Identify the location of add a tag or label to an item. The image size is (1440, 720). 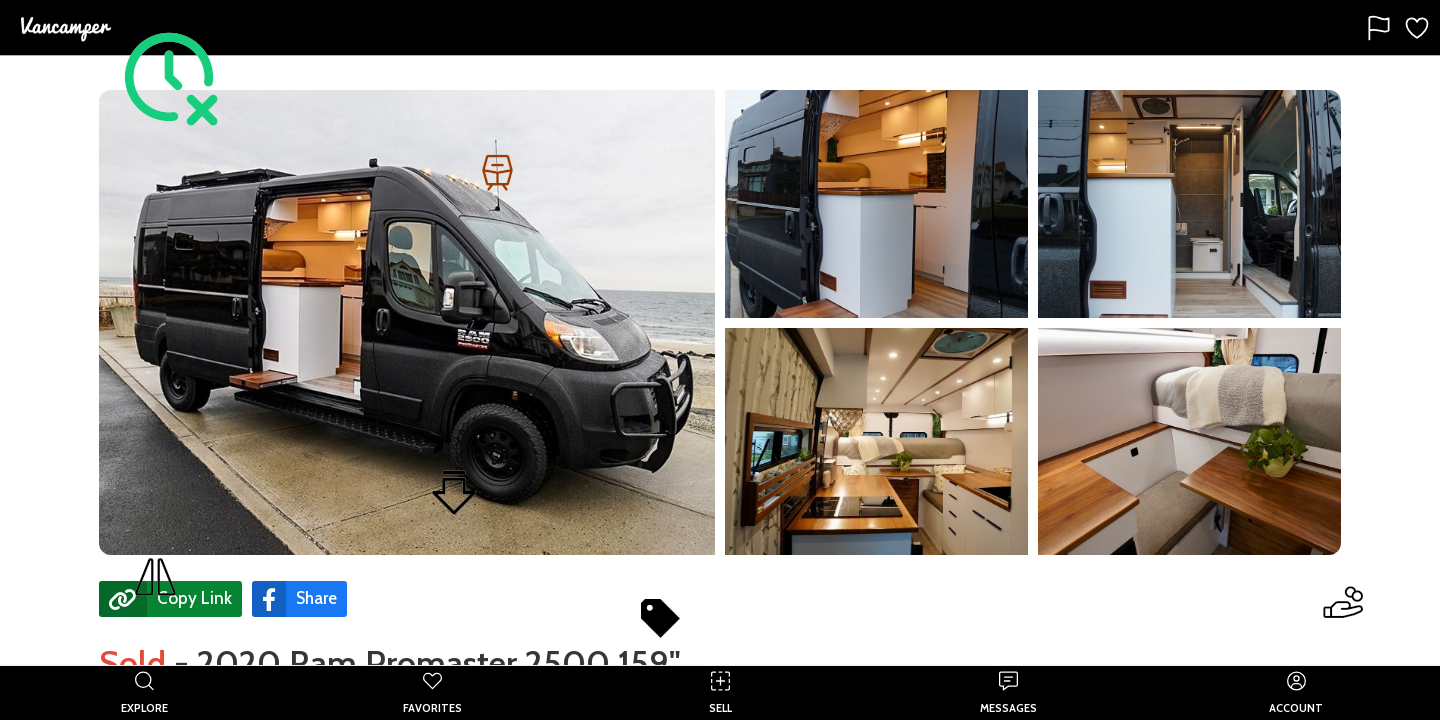
(660, 618).